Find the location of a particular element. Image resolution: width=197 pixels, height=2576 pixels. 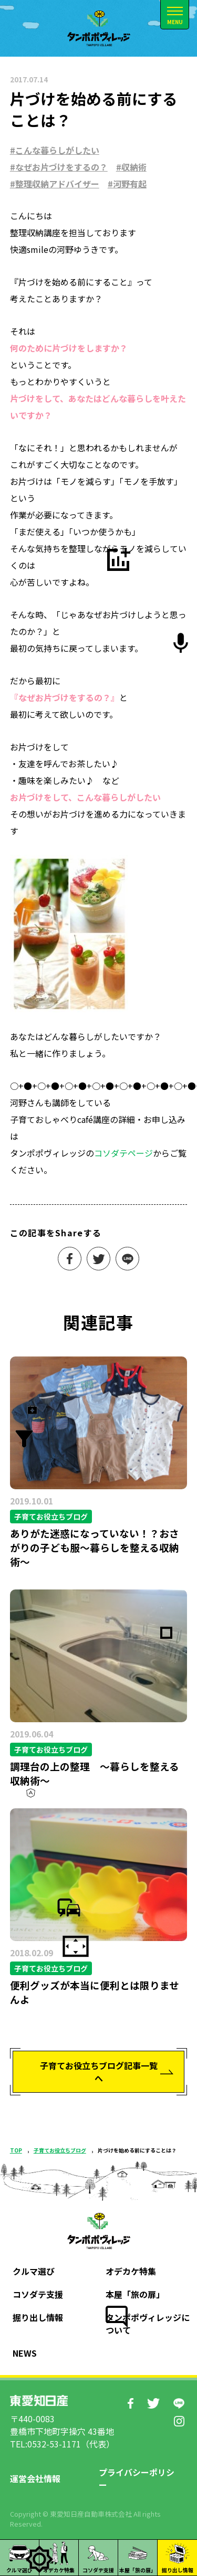

Angular framework logo is located at coordinates (30, 1793).